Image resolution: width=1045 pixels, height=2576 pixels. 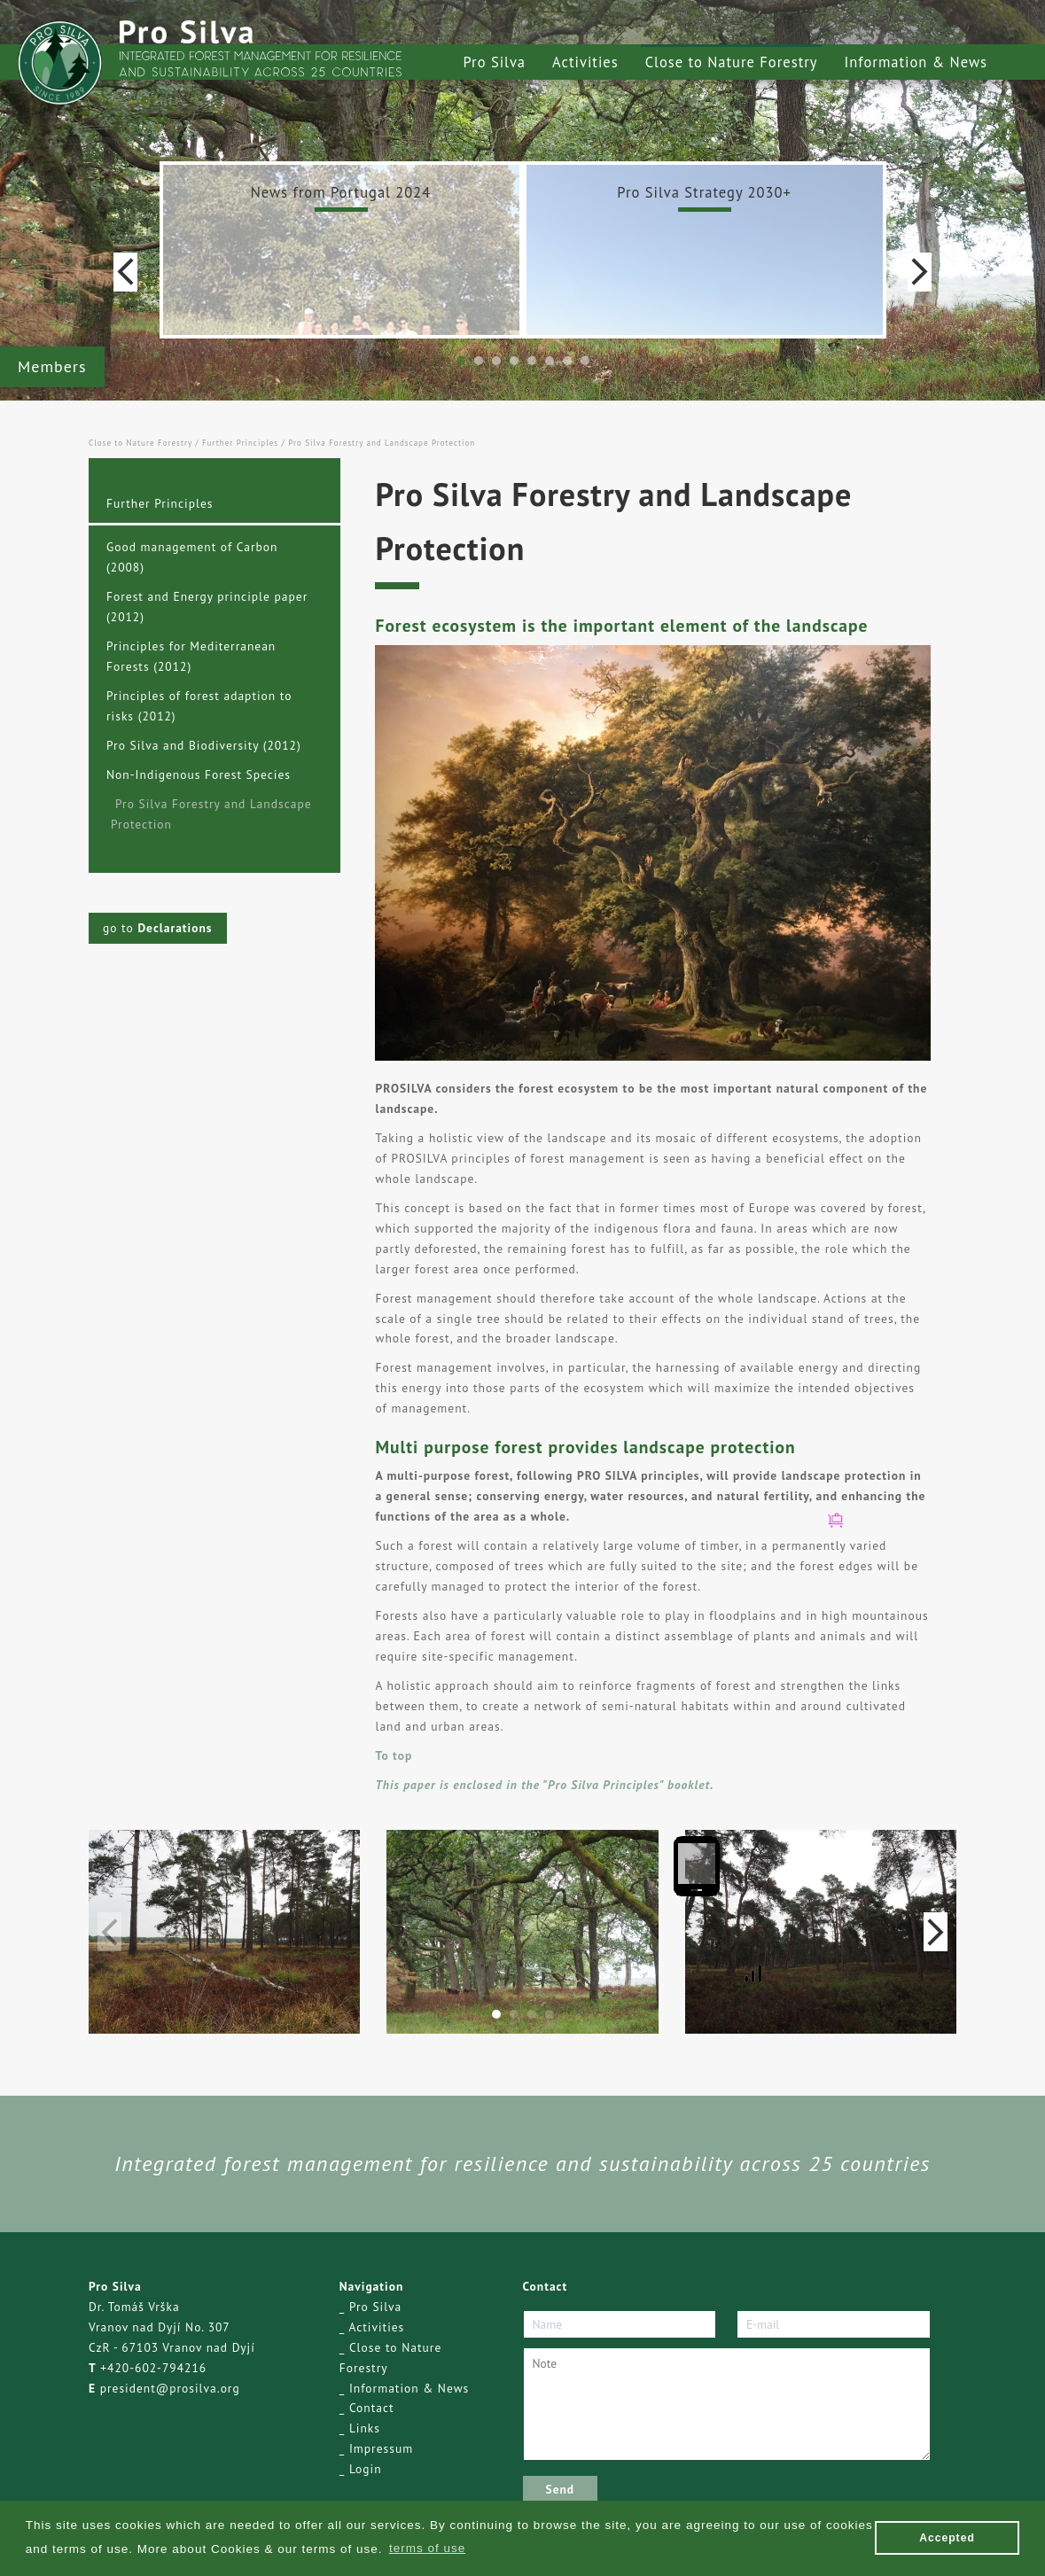 What do you see at coordinates (753, 1973) in the screenshot?
I see `indicates cellular network signal strength` at bounding box center [753, 1973].